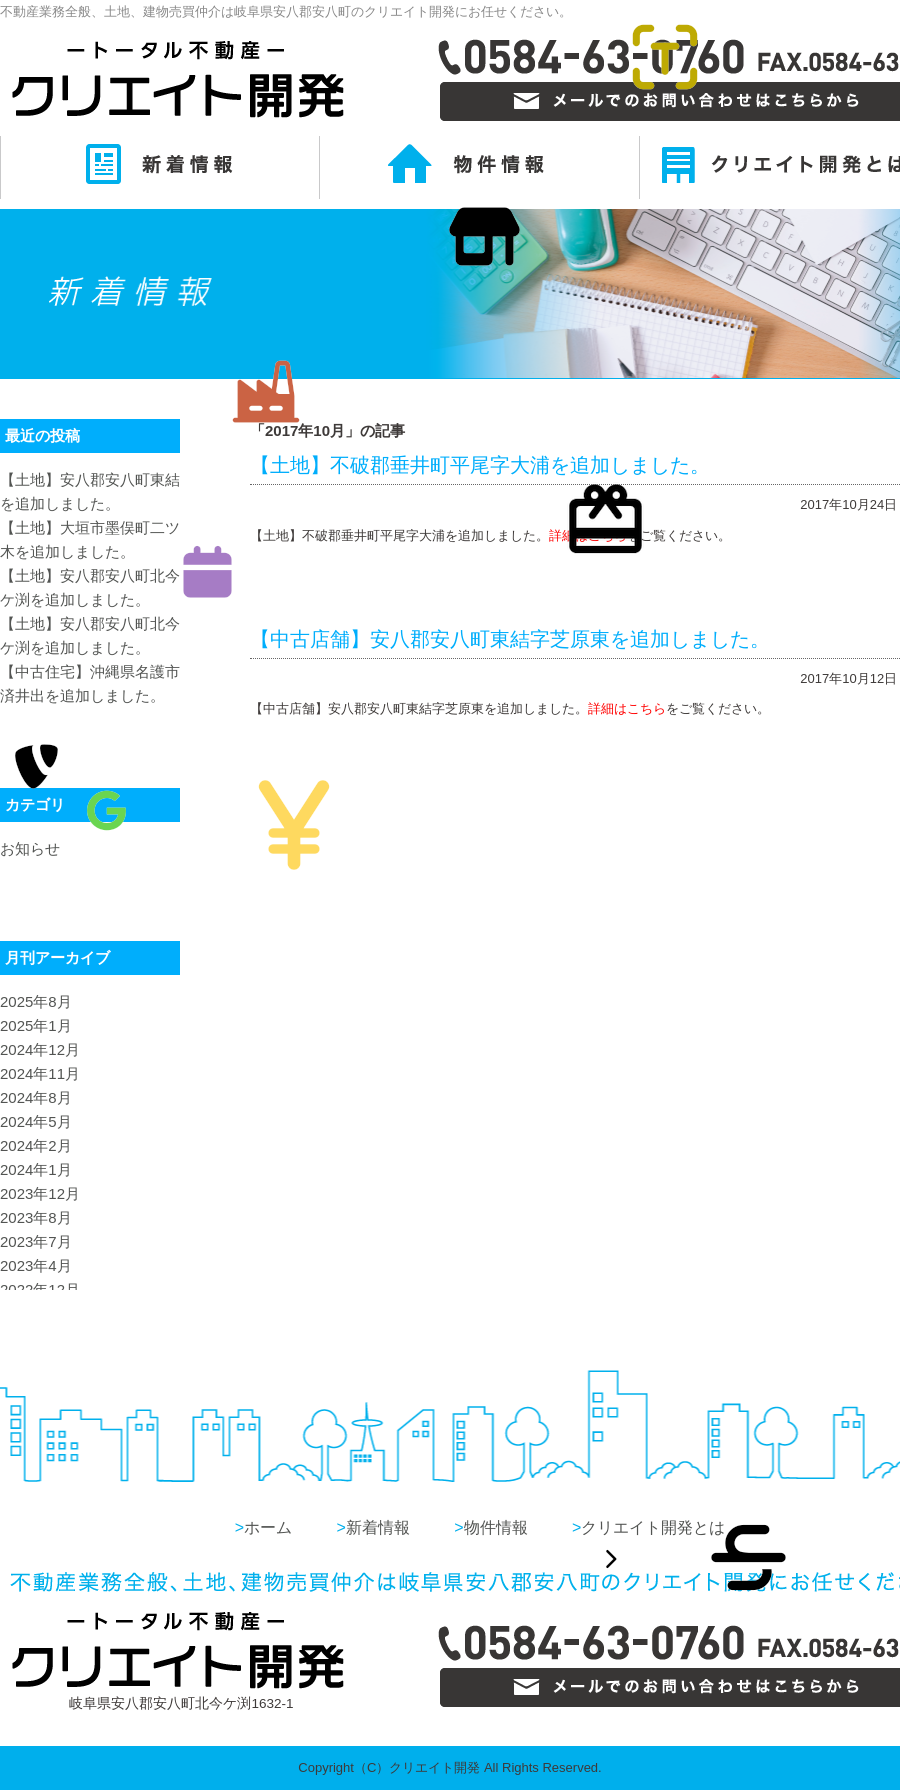  I want to click on scan image to extract text, so click(665, 57).